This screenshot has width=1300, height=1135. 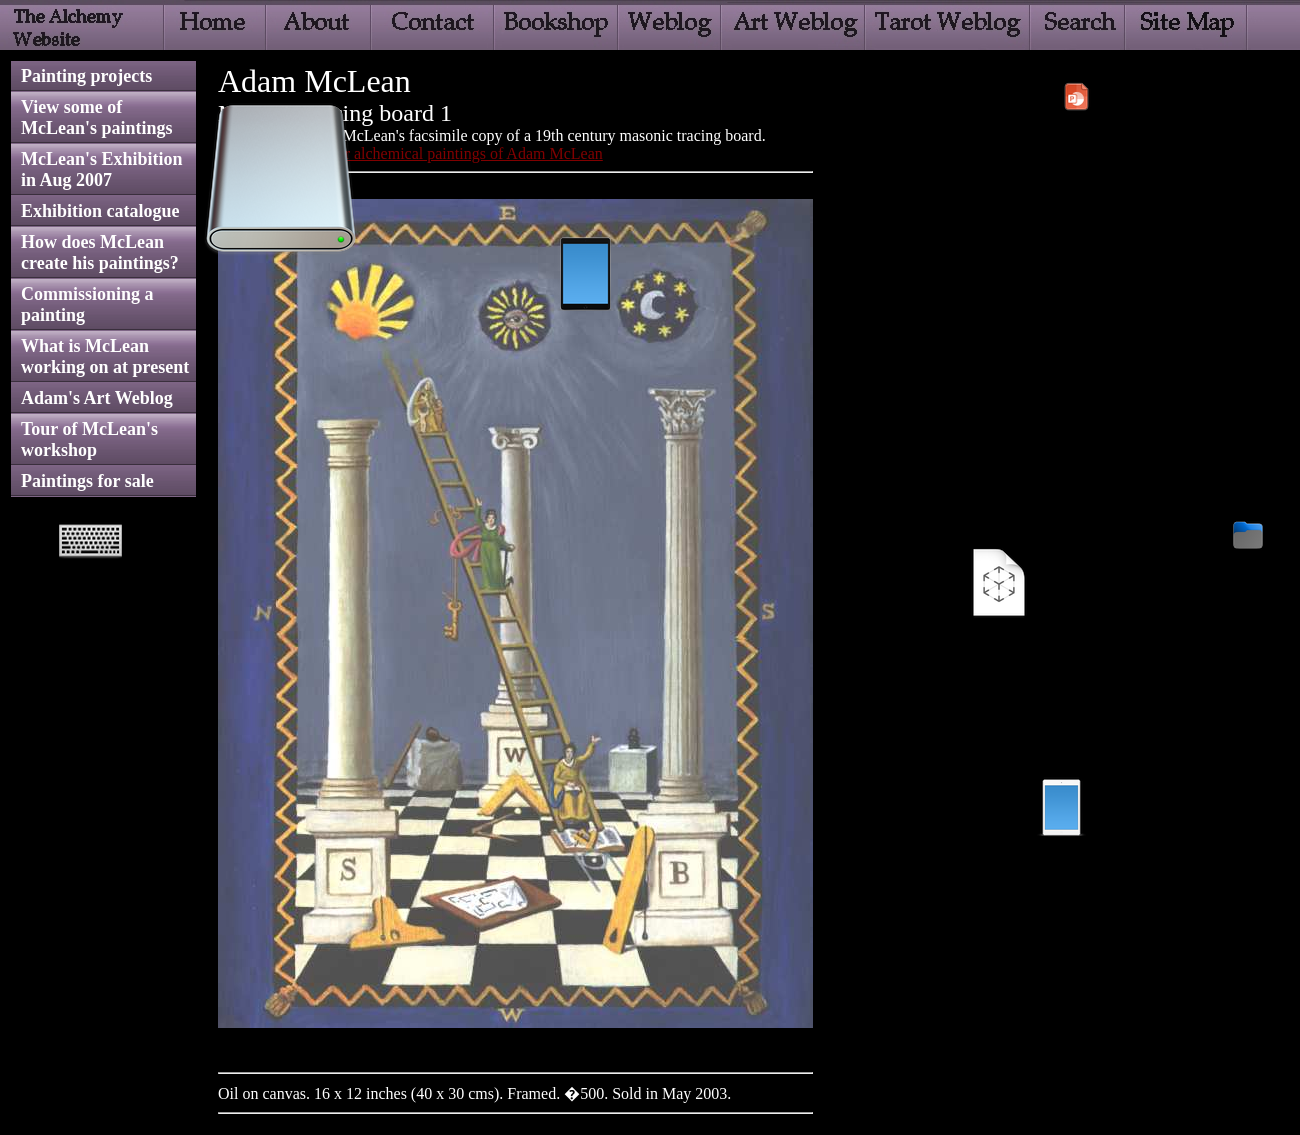 I want to click on iPad mini 2 device detected, so click(x=1061, y=802).